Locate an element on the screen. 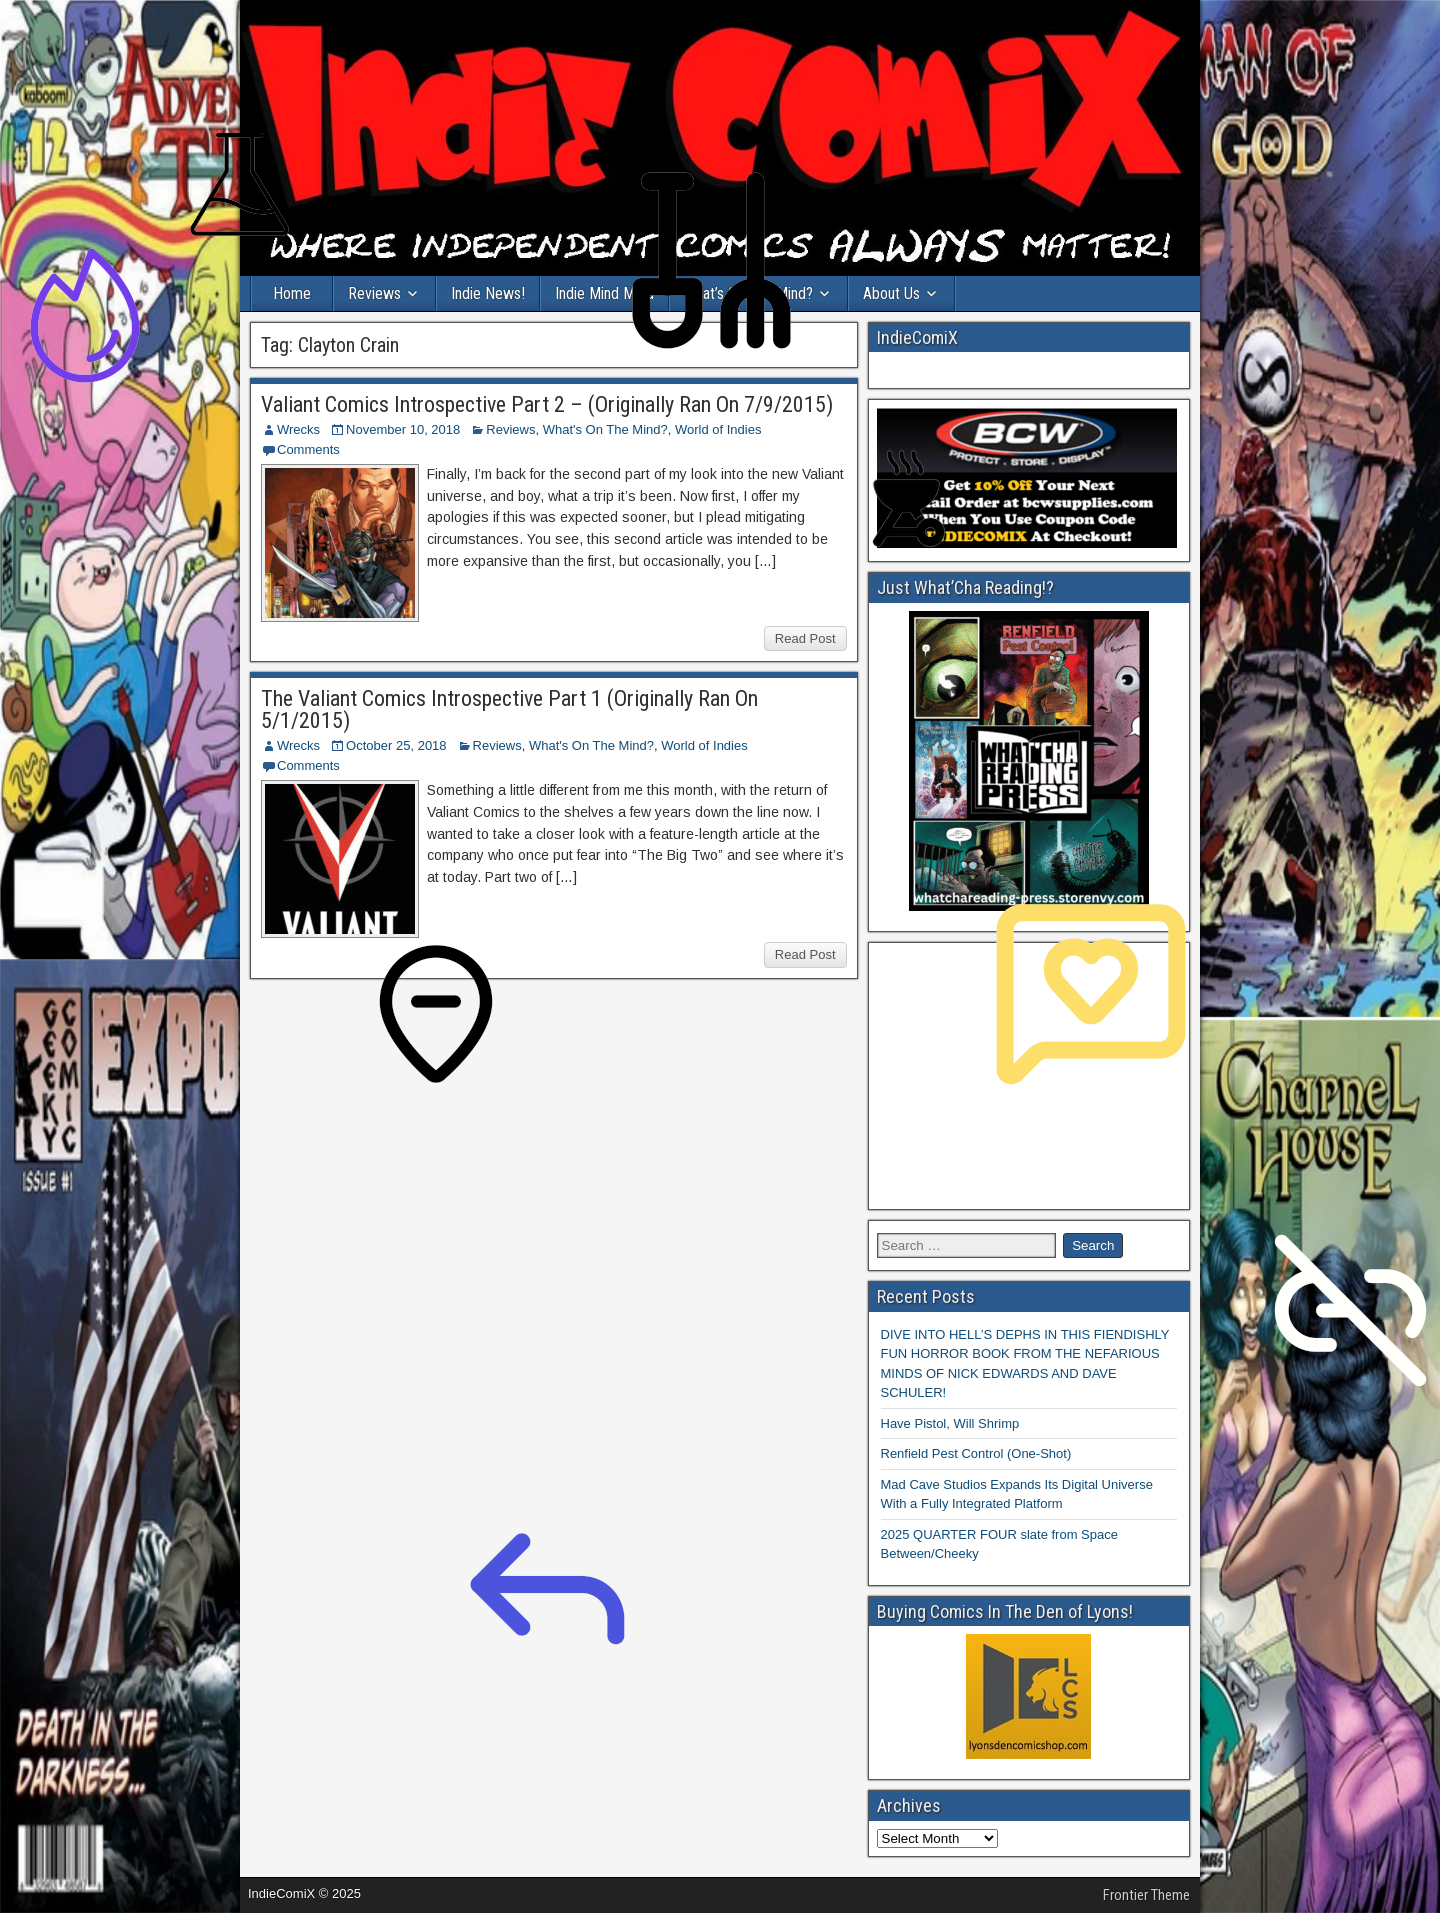 This screenshot has width=1440, height=1913. send a like or love reaction in chat is located at coordinates (1091, 990).